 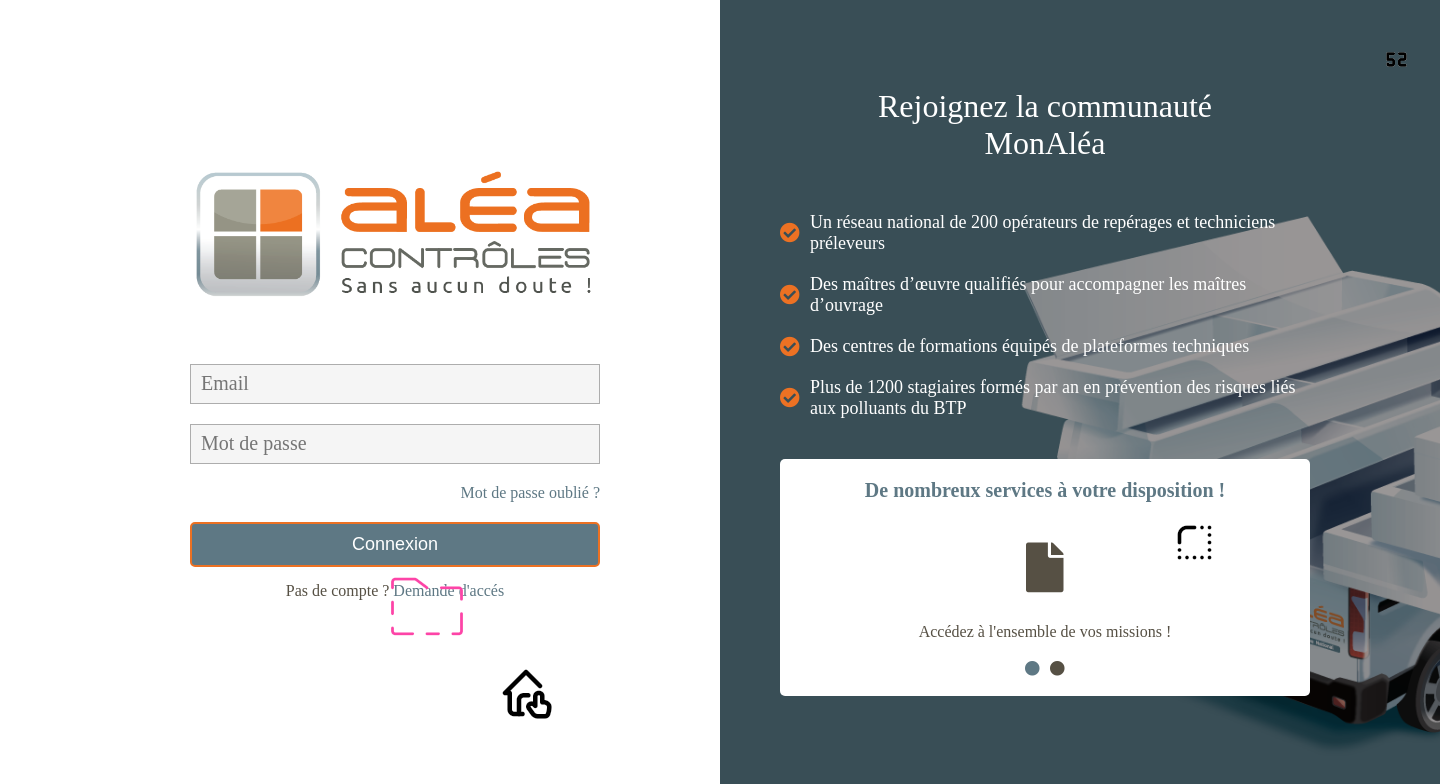 I want to click on adjust corner radius settings, so click(x=1194, y=542).